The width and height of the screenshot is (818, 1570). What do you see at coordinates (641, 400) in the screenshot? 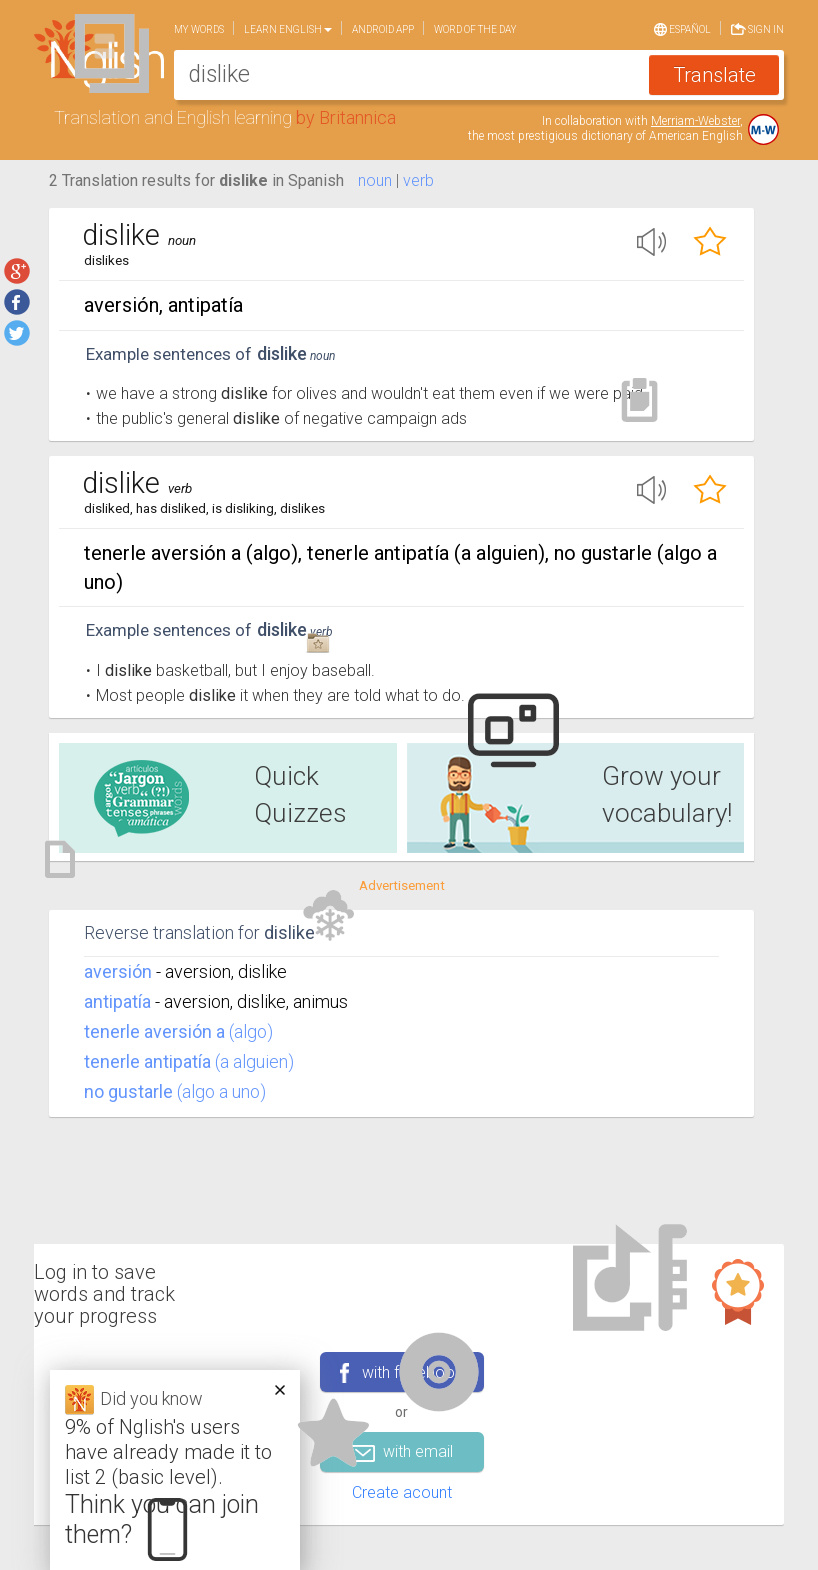
I see `paste content from clipboard` at bounding box center [641, 400].